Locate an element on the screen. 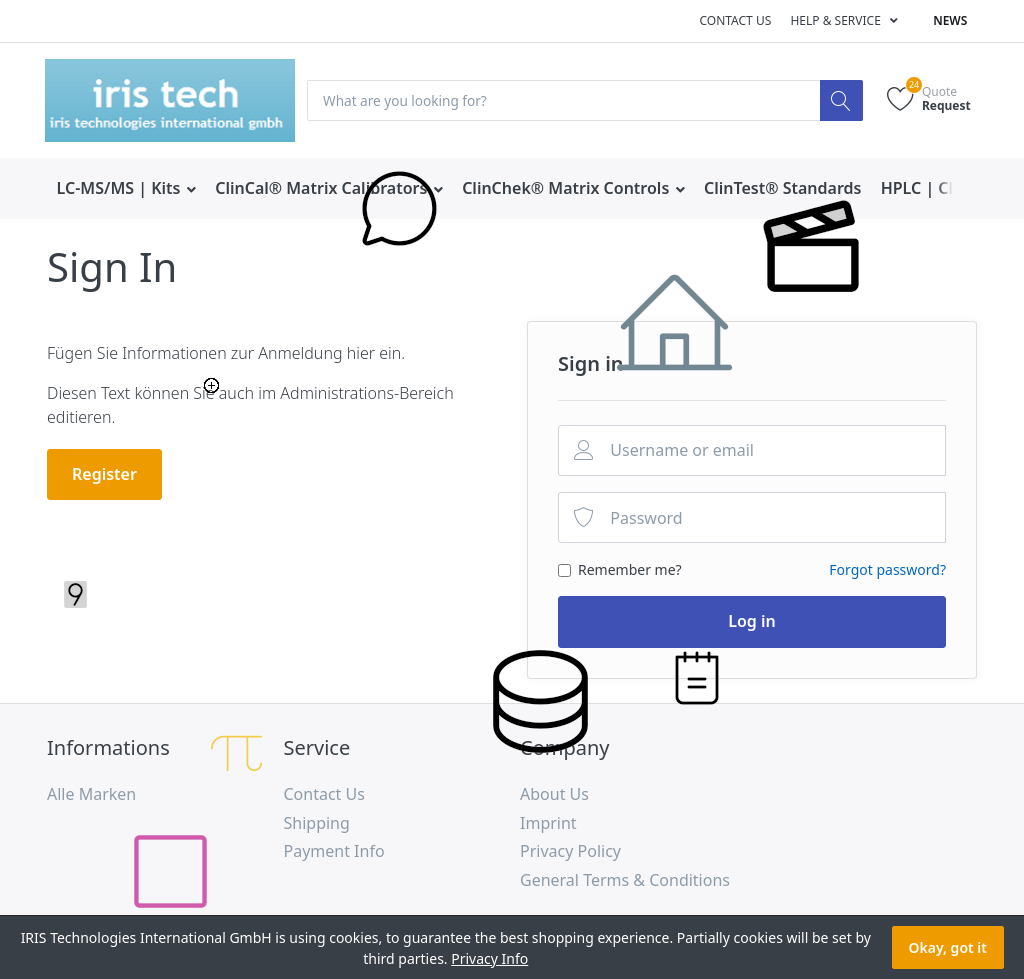  open notes or notepad app is located at coordinates (697, 679).